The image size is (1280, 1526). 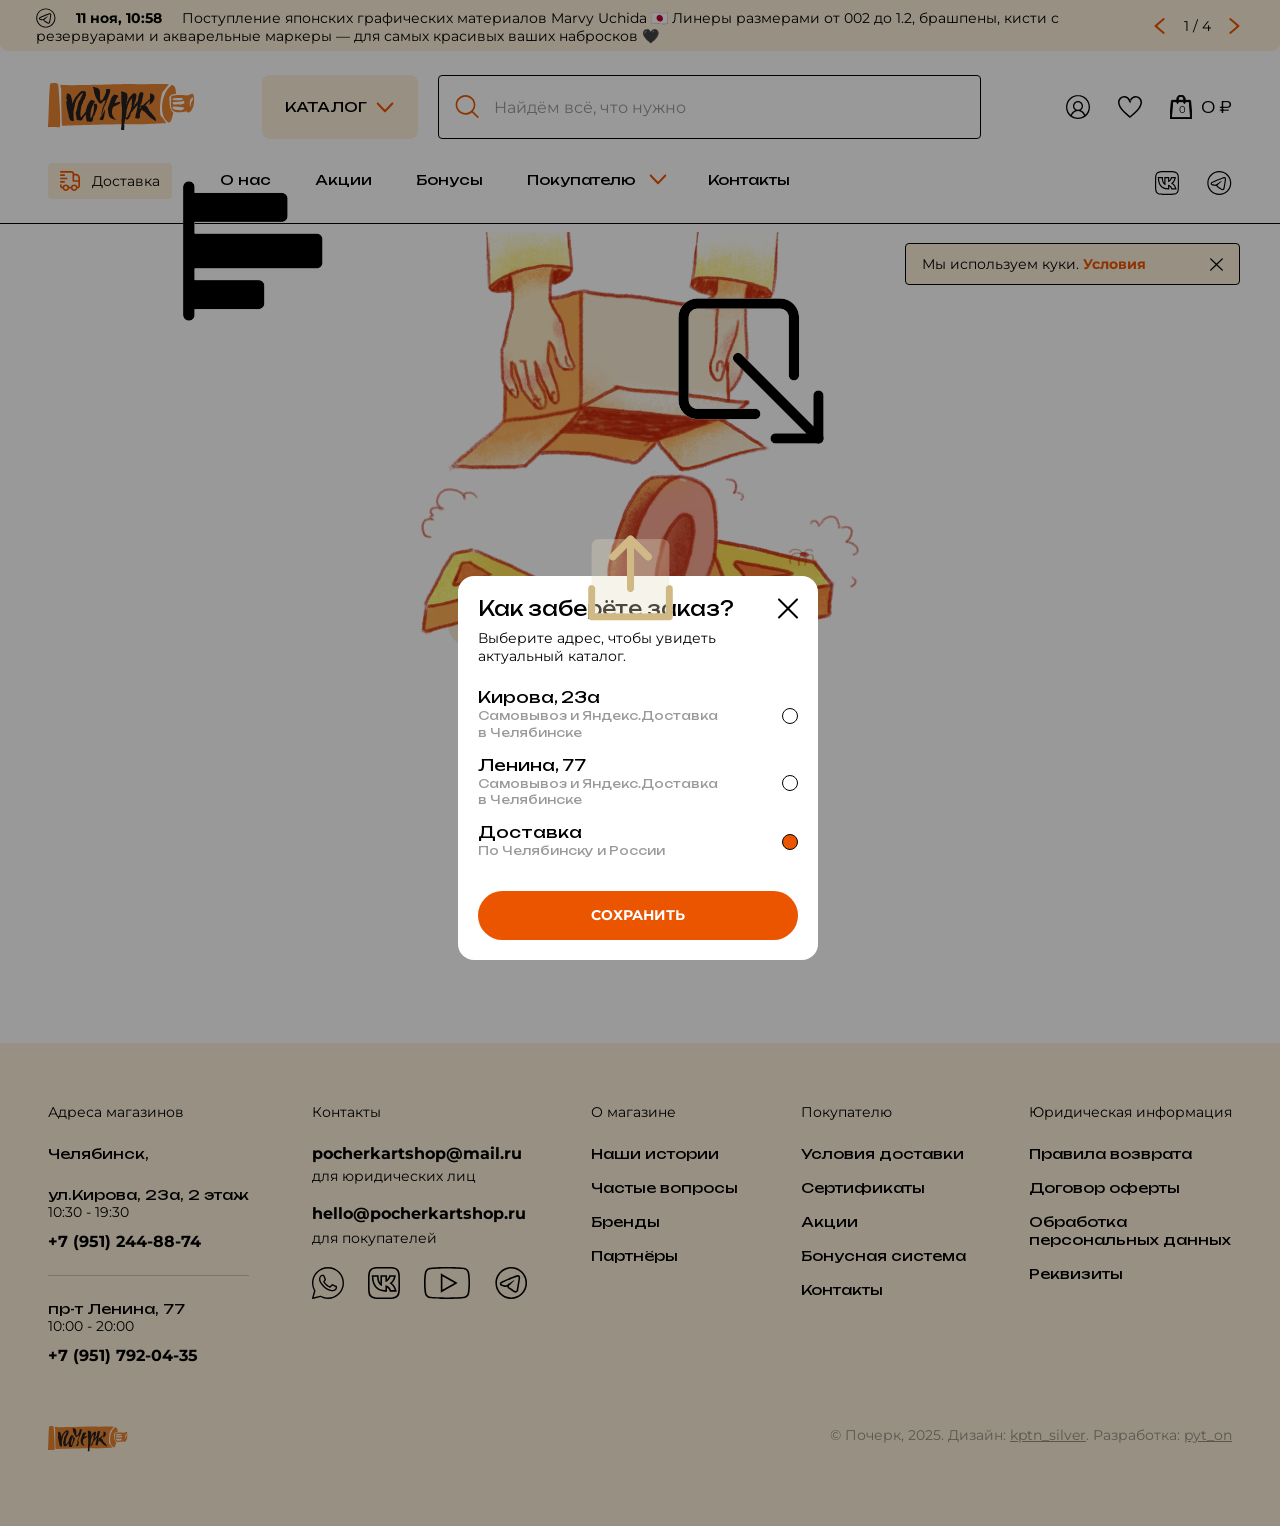 What do you see at coordinates (630, 581) in the screenshot?
I see `upload a file or document` at bounding box center [630, 581].